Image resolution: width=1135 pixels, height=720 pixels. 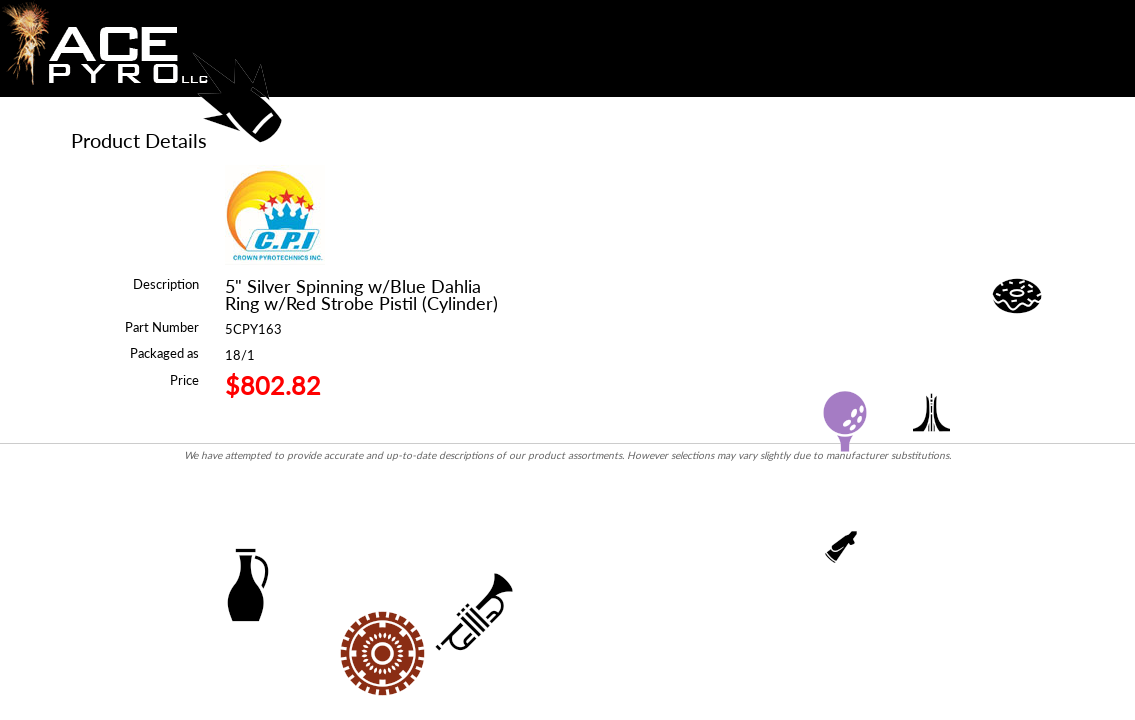 What do you see at coordinates (248, 585) in the screenshot?
I see `select a jug or pitcher item in game inventory` at bounding box center [248, 585].